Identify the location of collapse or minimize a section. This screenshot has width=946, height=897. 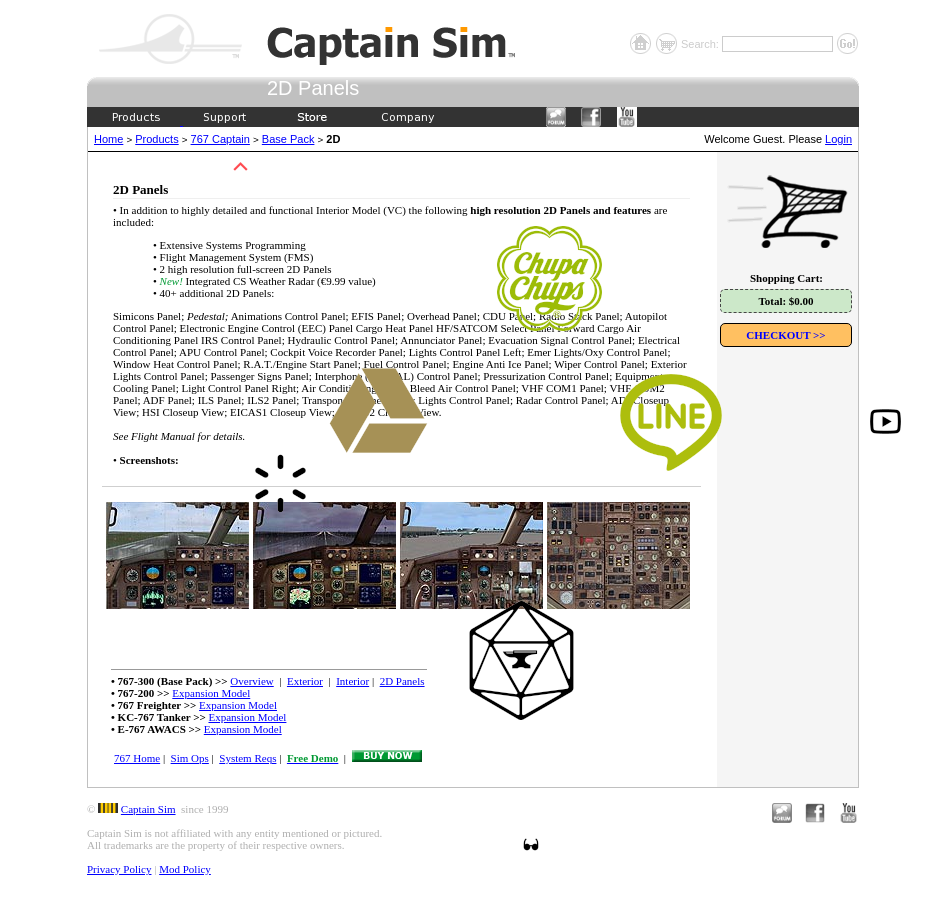
(240, 166).